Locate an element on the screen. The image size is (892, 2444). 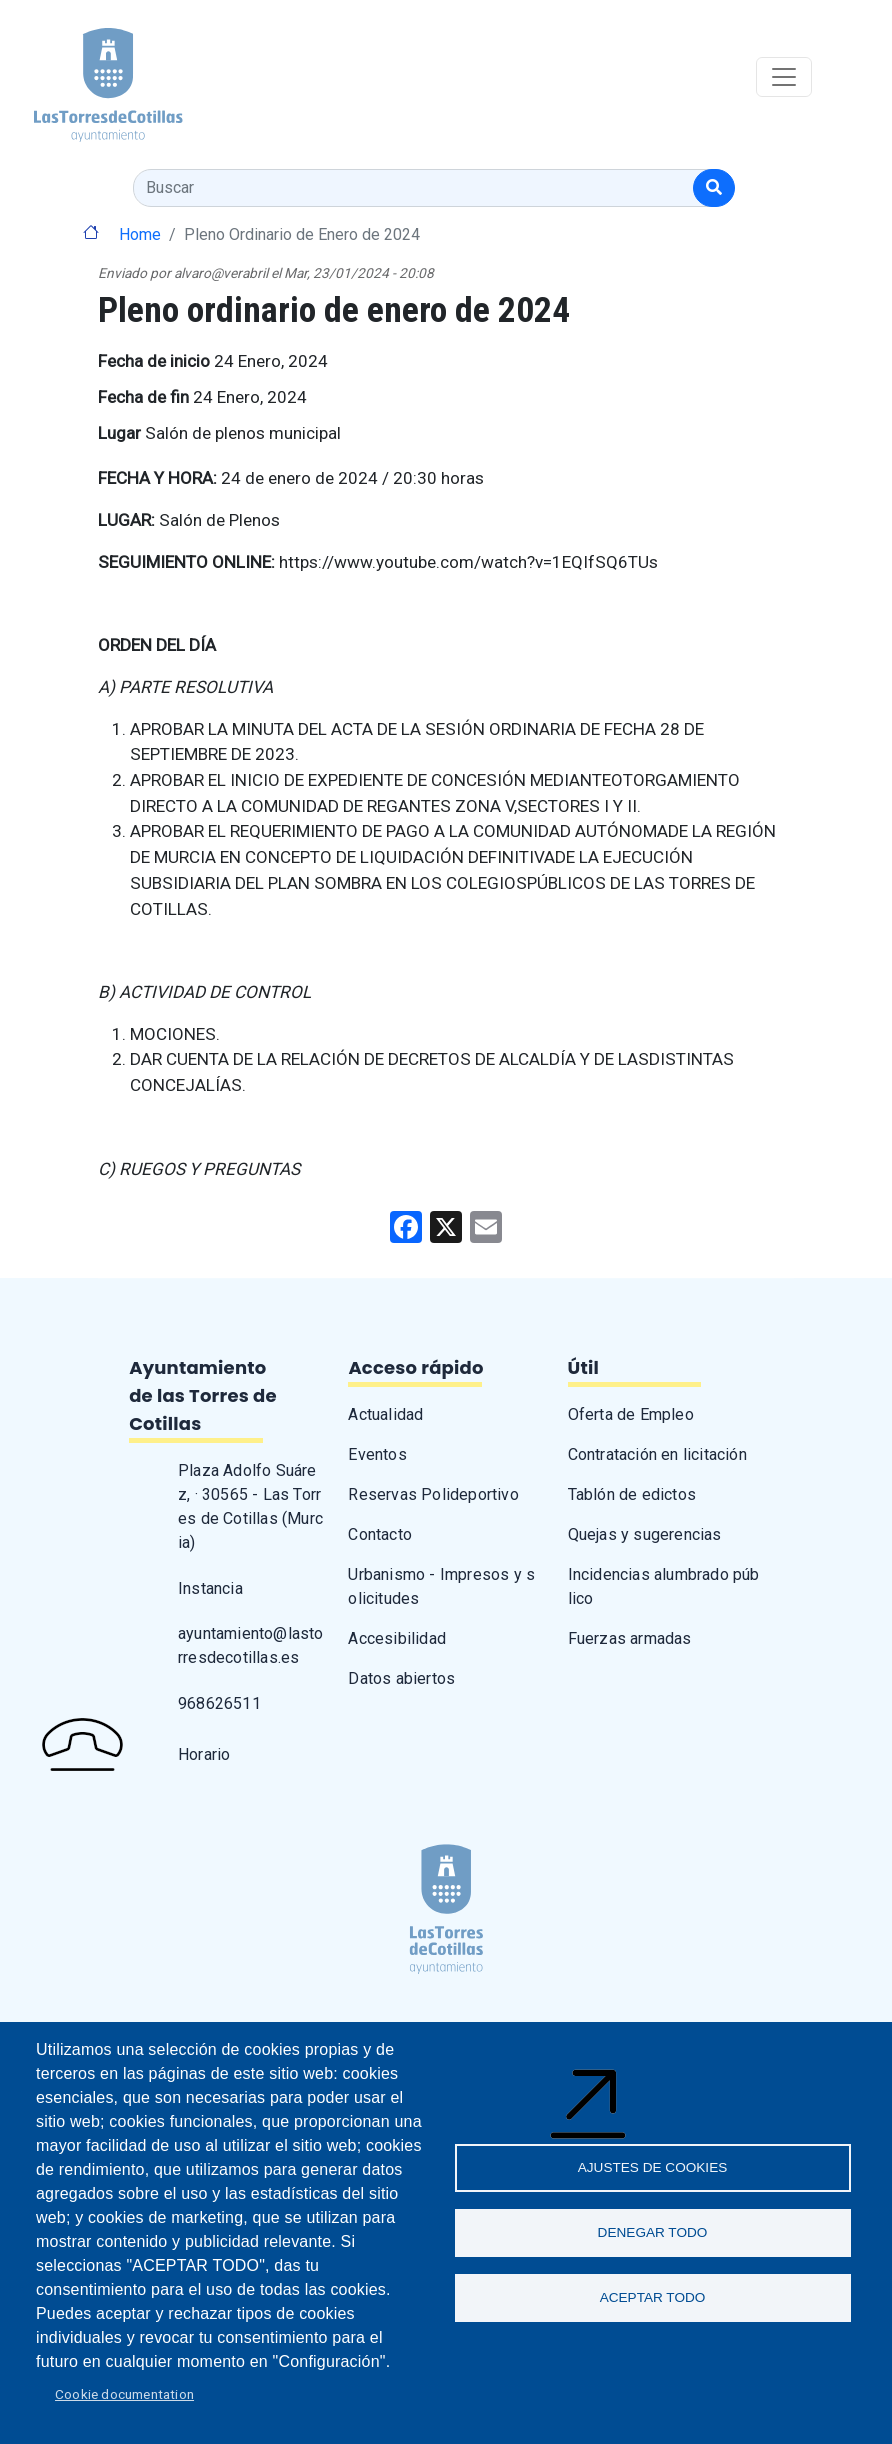
open link in new window or tab is located at coordinates (588, 2101).